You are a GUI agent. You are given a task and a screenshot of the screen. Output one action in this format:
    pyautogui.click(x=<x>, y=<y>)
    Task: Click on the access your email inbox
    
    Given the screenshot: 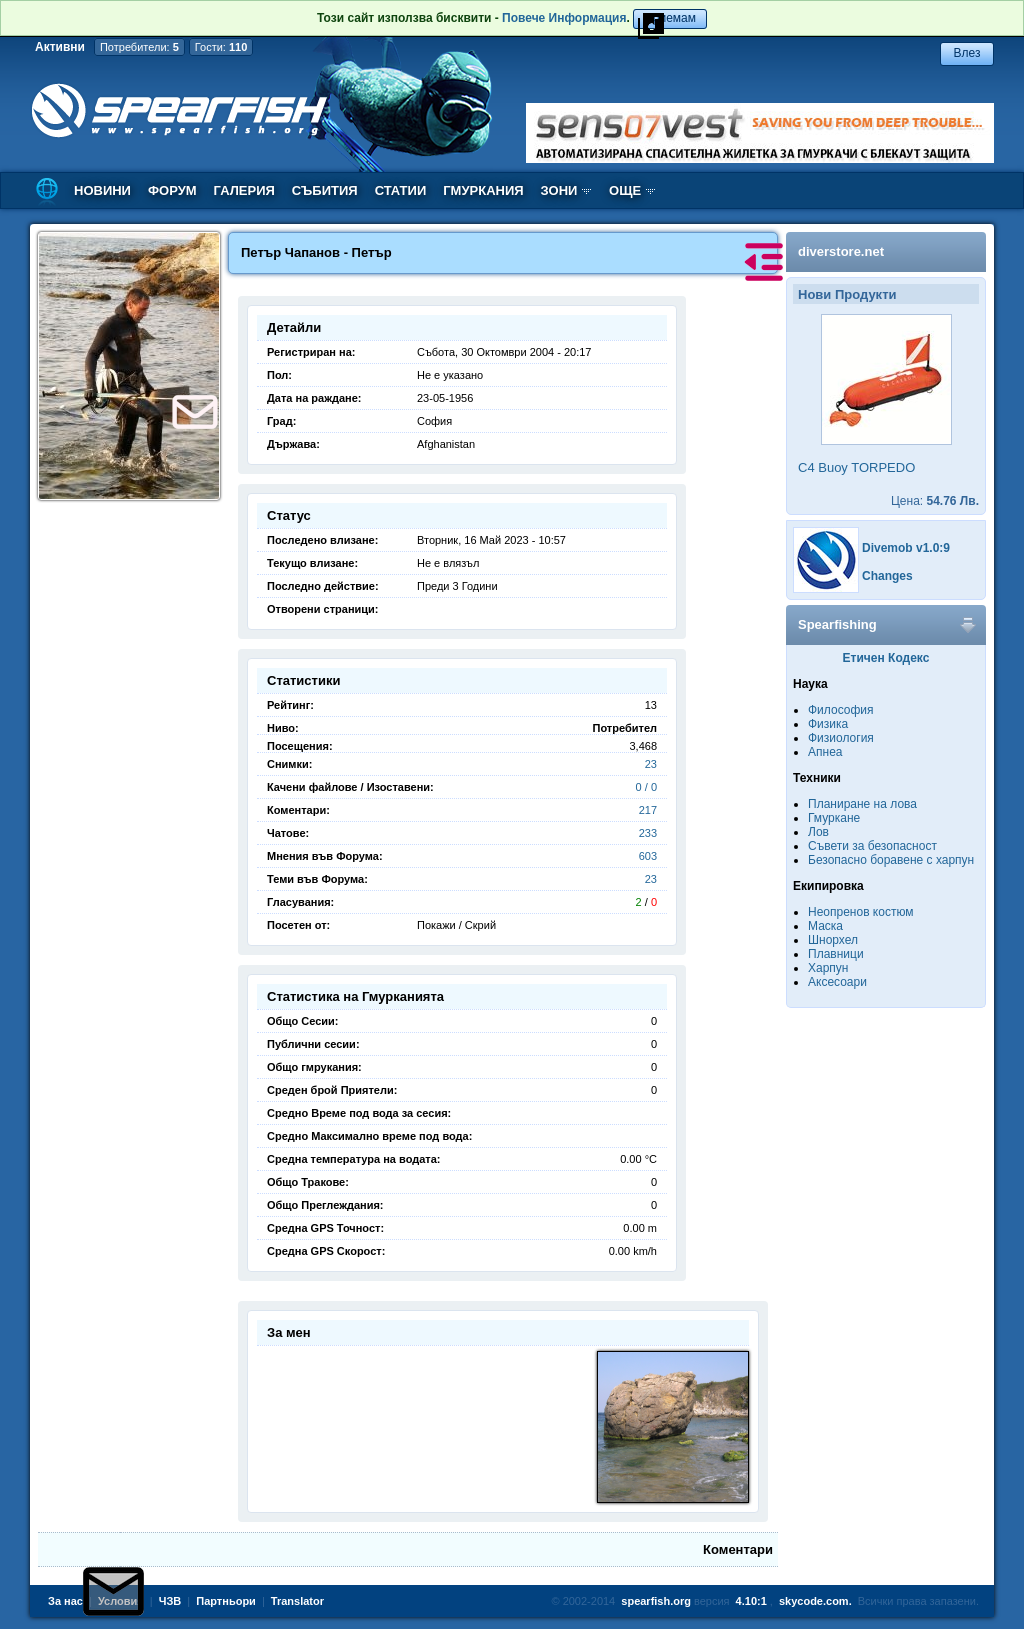 What is the action you would take?
    pyautogui.click(x=113, y=1591)
    